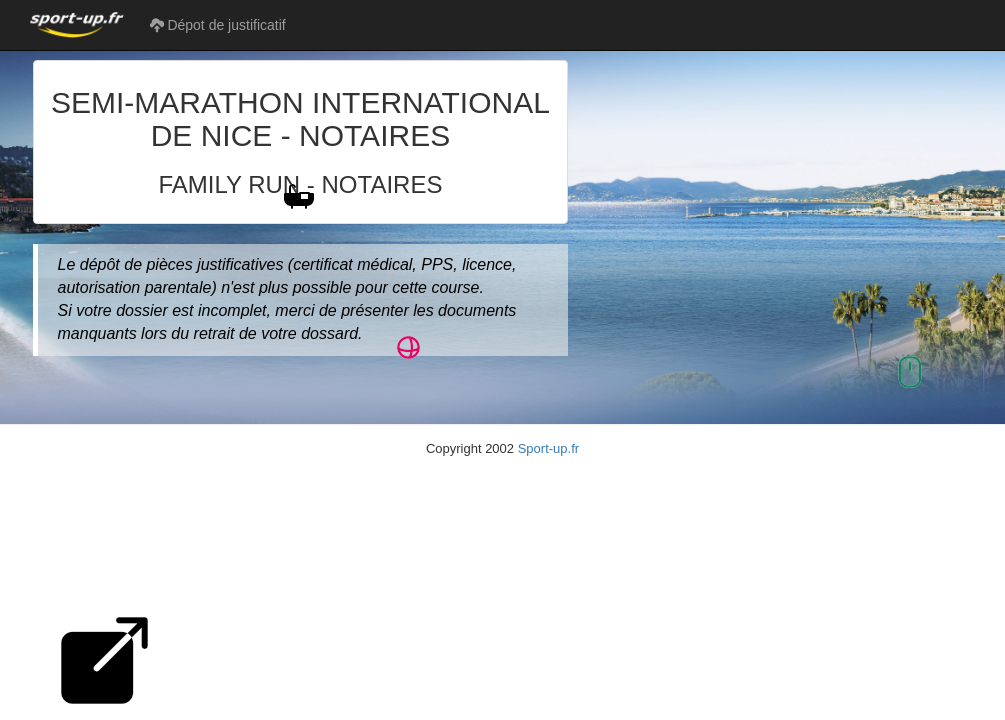 The width and height of the screenshot is (1005, 720). Describe the element at coordinates (104, 660) in the screenshot. I see `open link in a new window` at that location.